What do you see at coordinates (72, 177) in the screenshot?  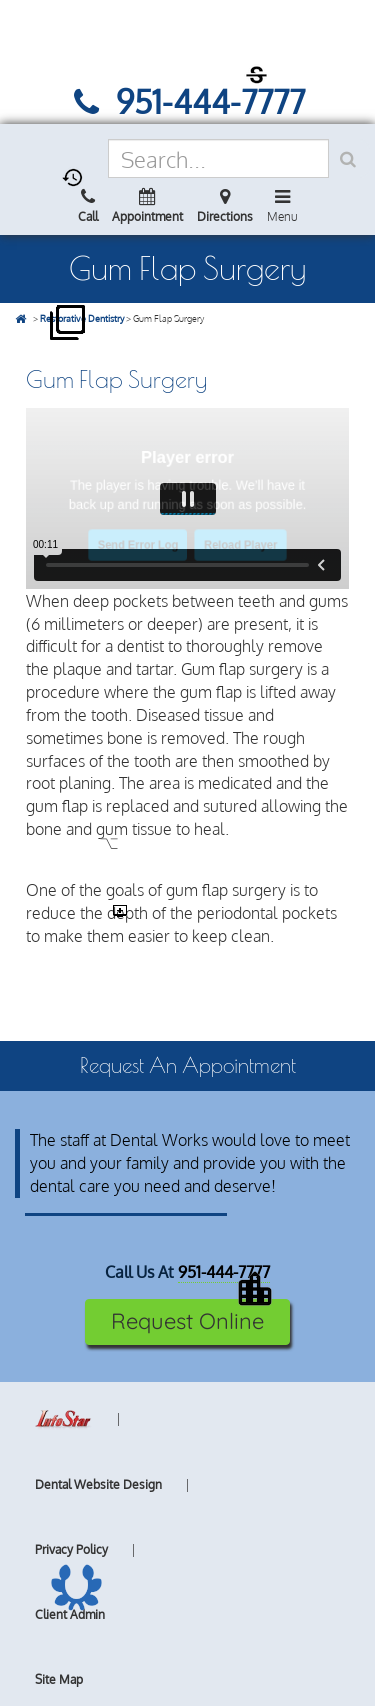 I see `view browsing or activity history` at bounding box center [72, 177].